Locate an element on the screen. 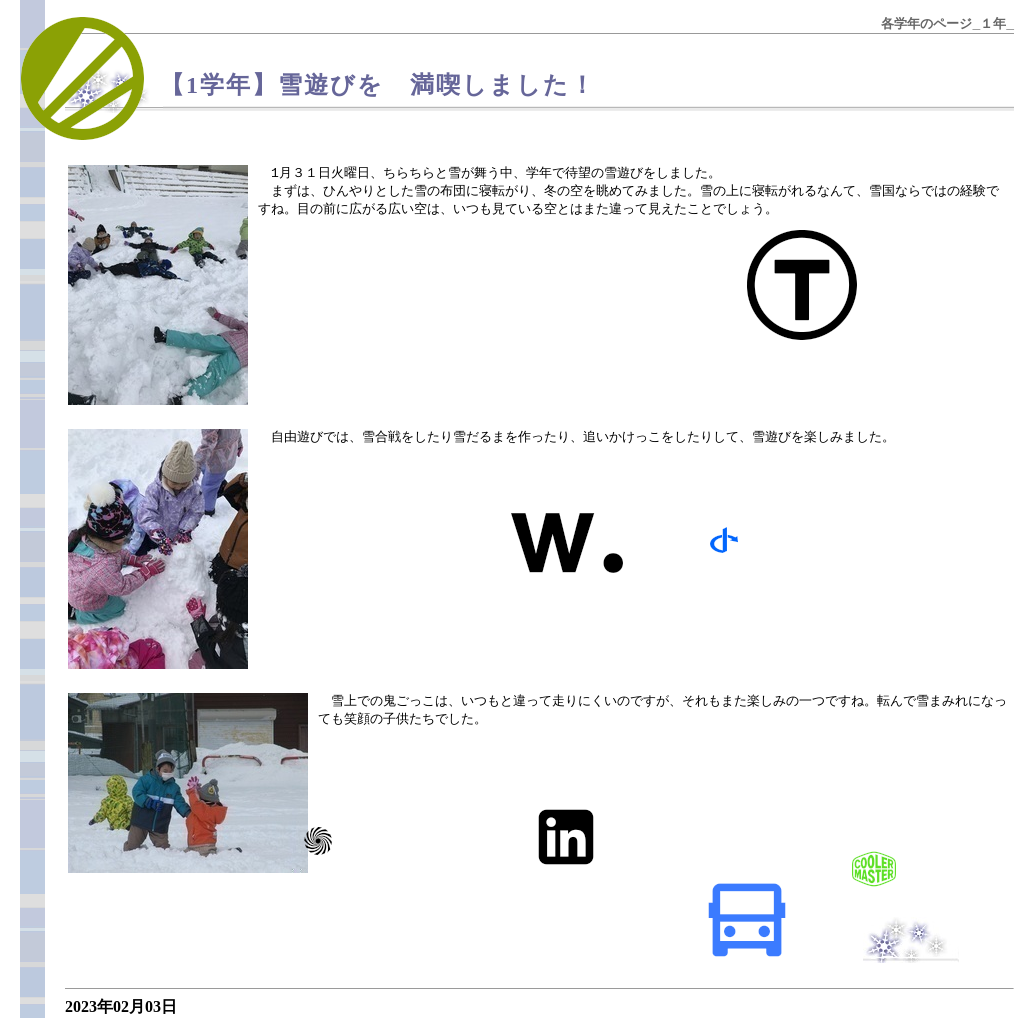 This screenshot has width=1024, height=1022. visit the MediaMarkt website or app is located at coordinates (318, 841).